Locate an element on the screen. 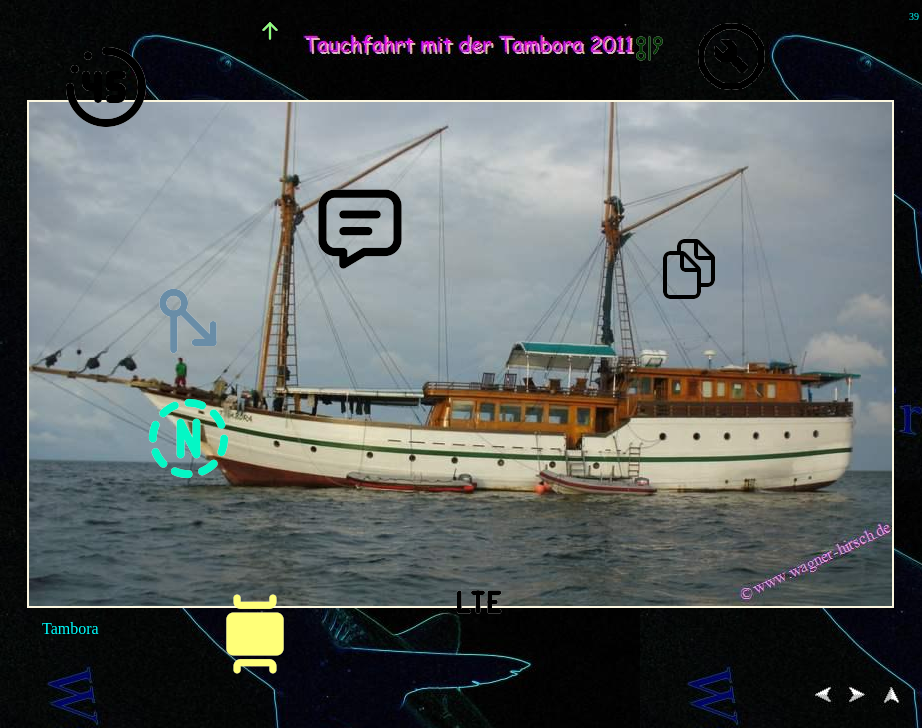 The width and height of the screenshot is (922, 728). open messaging or chat is located at coordinates (360, 227).